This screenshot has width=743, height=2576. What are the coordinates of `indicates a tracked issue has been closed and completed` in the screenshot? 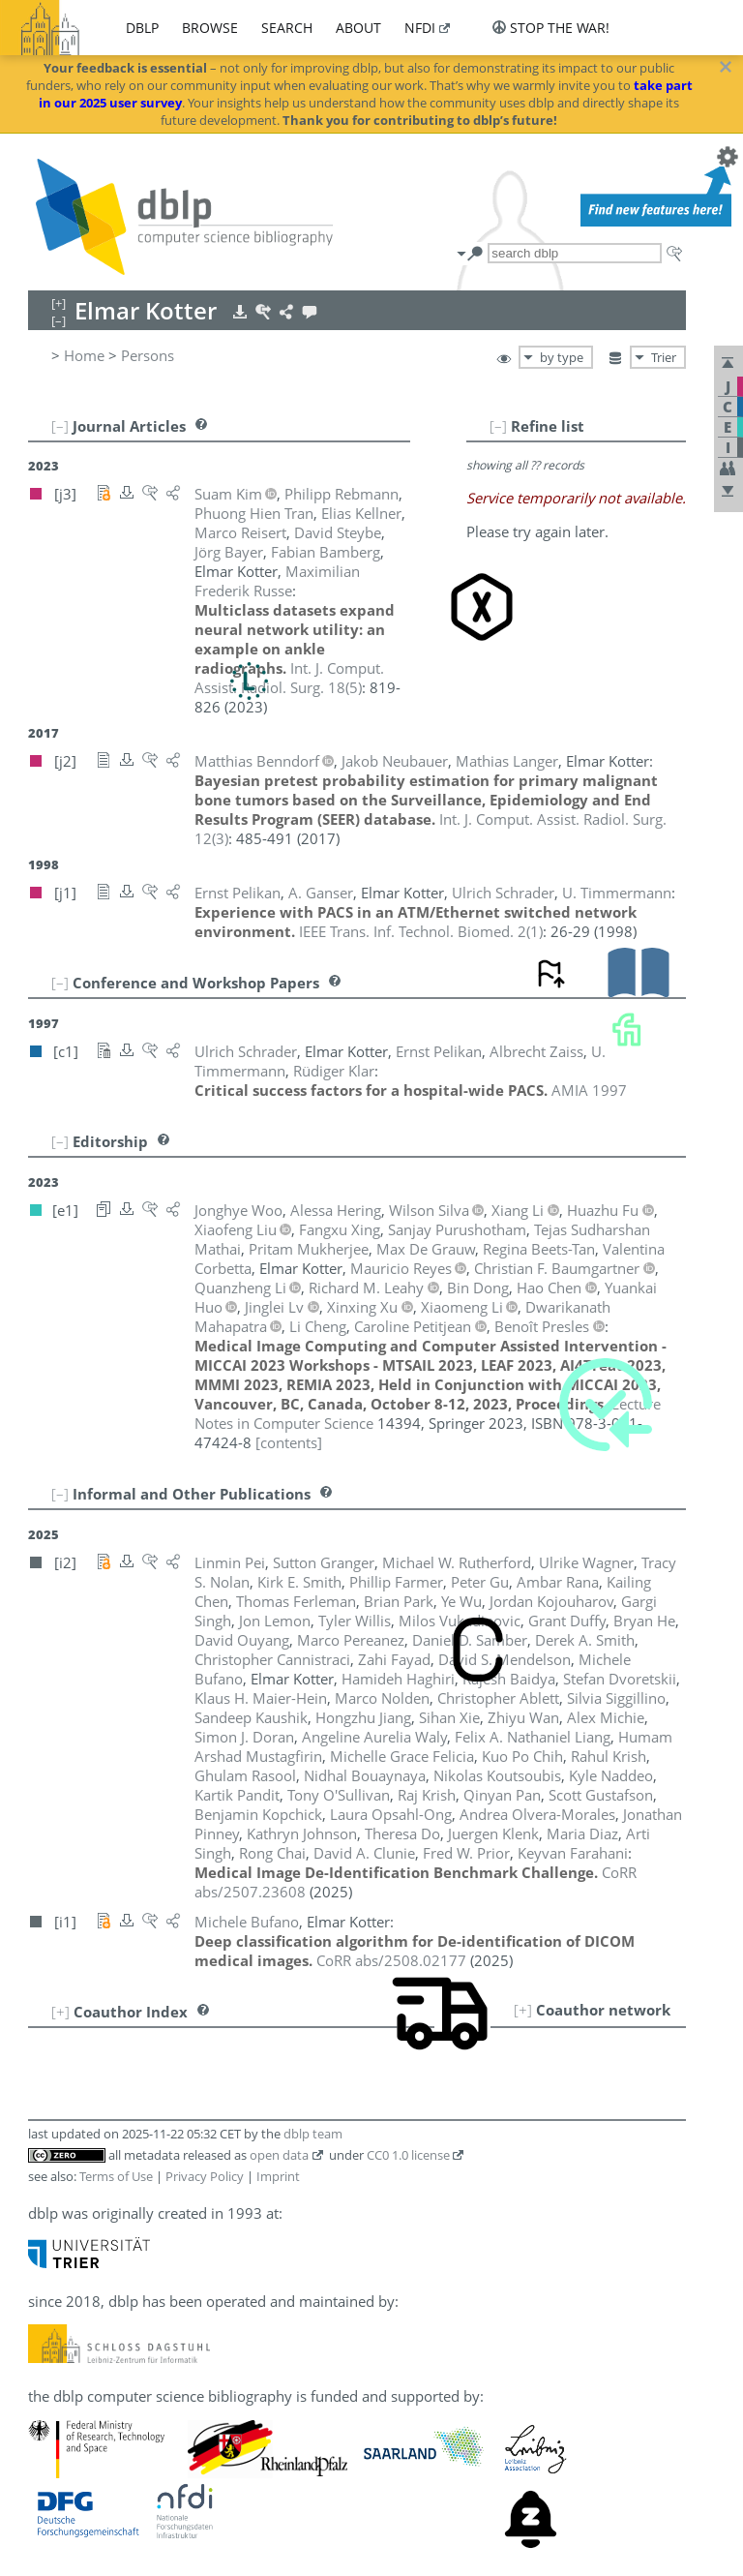 It's located at (606, 1405).